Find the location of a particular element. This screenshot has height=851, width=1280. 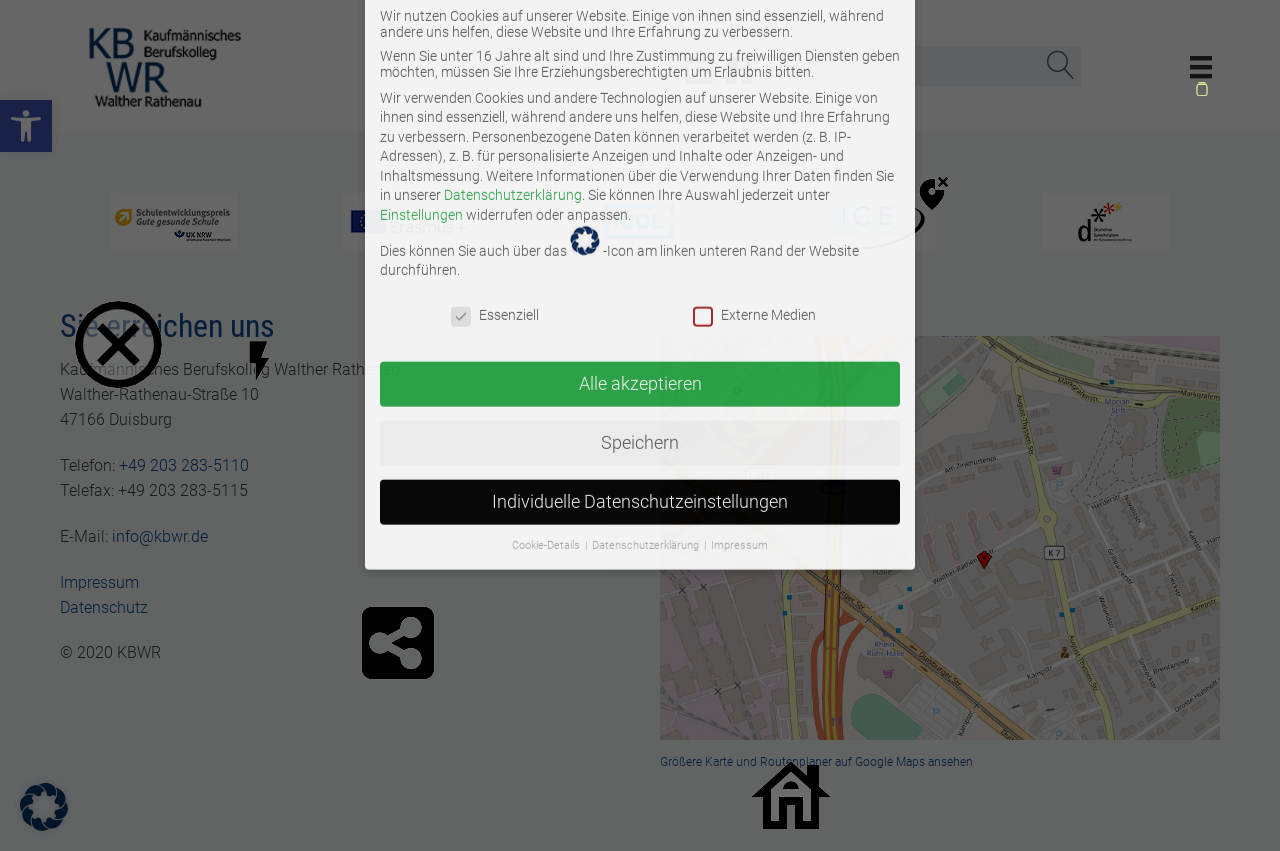

share content to social media or other apps is located at coordinates (398, 643).